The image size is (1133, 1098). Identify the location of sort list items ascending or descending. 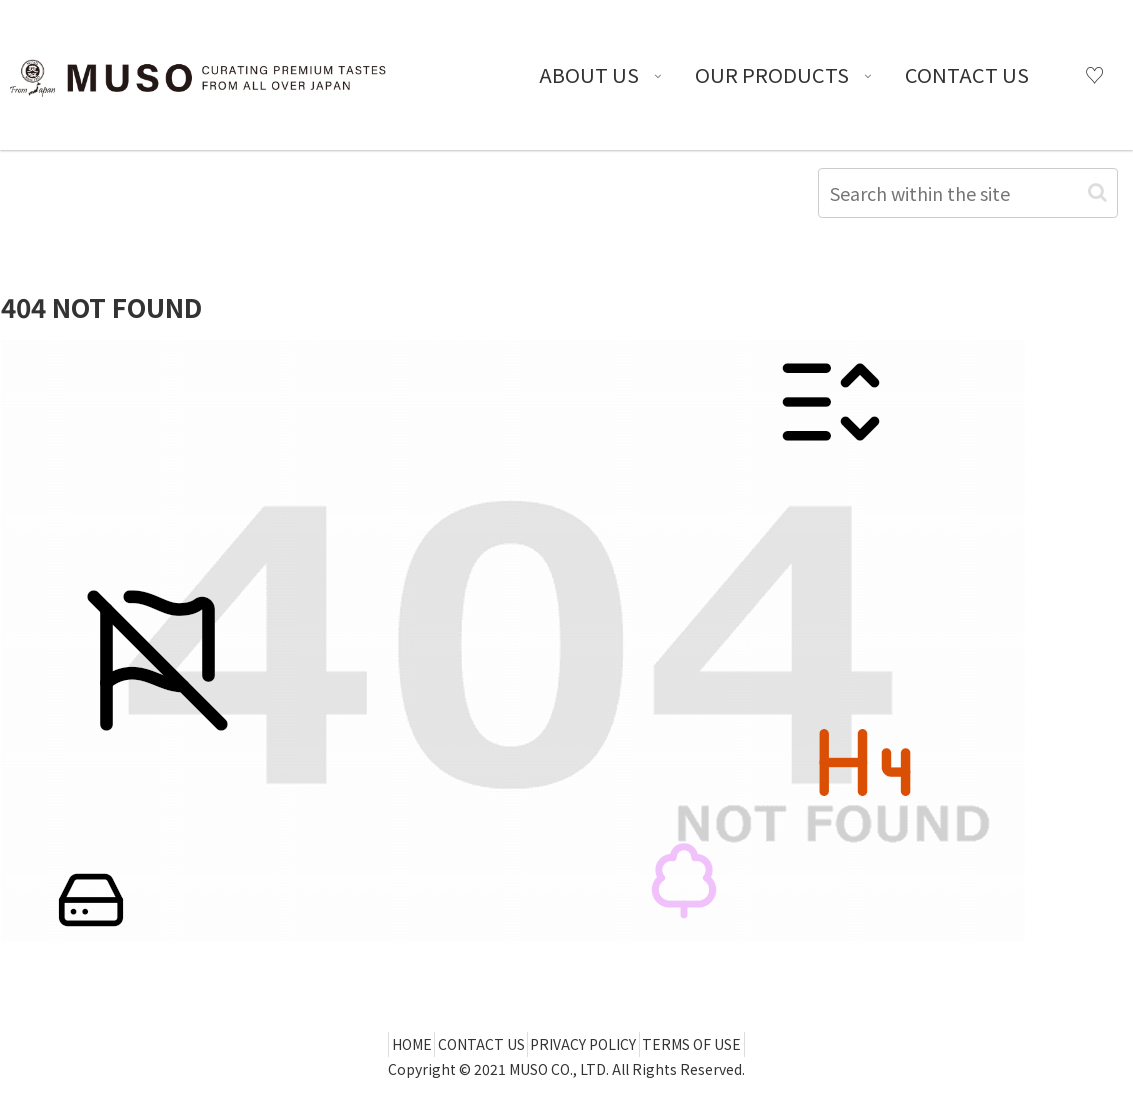
(831, 402).